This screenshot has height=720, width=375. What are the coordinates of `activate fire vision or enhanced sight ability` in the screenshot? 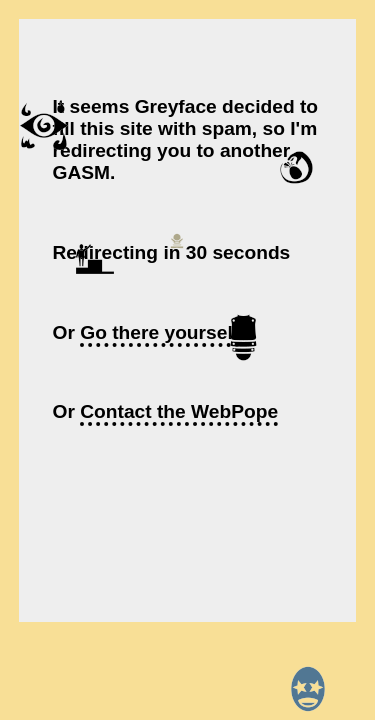 It's located at (44, 126).